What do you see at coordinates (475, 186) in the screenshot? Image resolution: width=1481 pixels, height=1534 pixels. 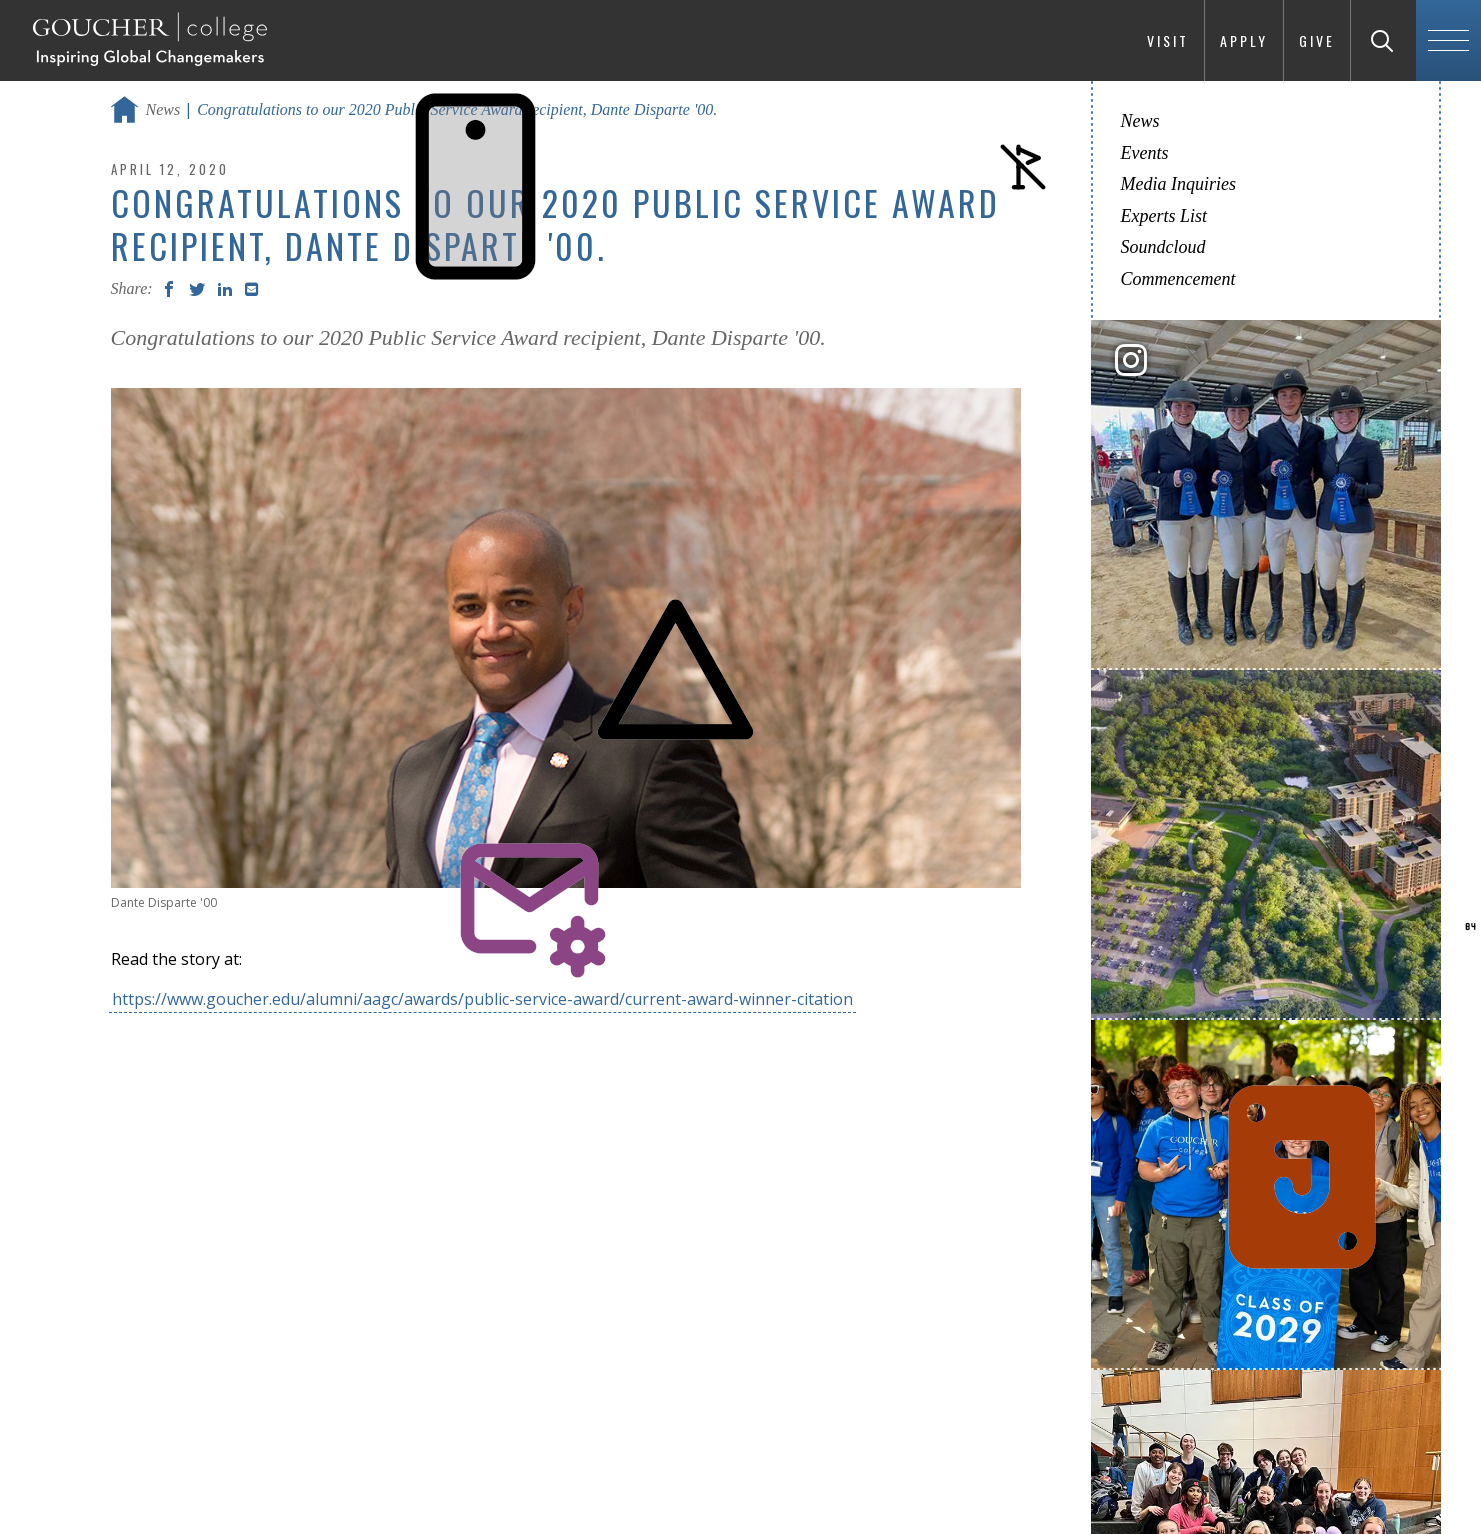 I see `access device camera settings` at bounding box center [475, 186].